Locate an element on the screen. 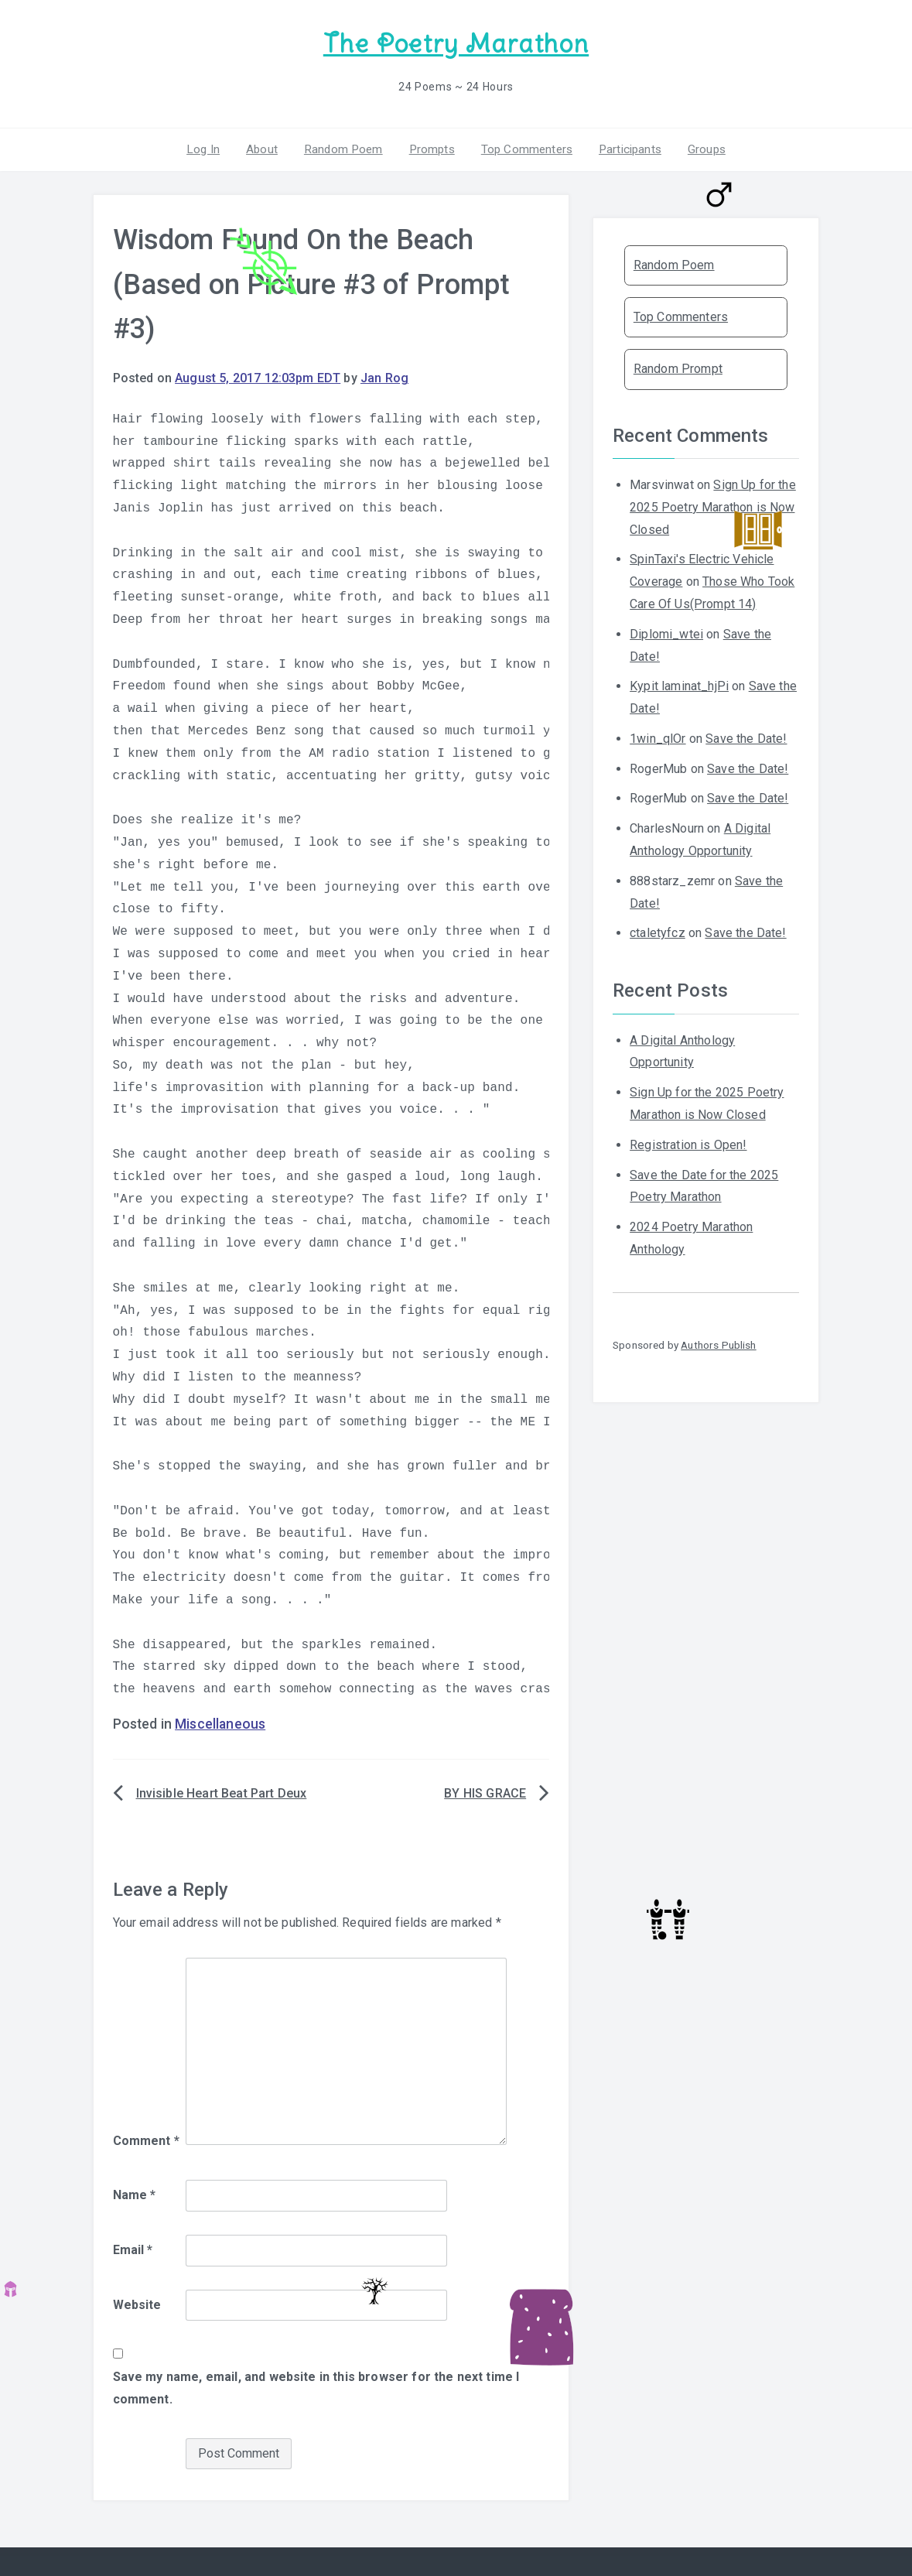  open a new window or panel is located at coordinates (758, 530).